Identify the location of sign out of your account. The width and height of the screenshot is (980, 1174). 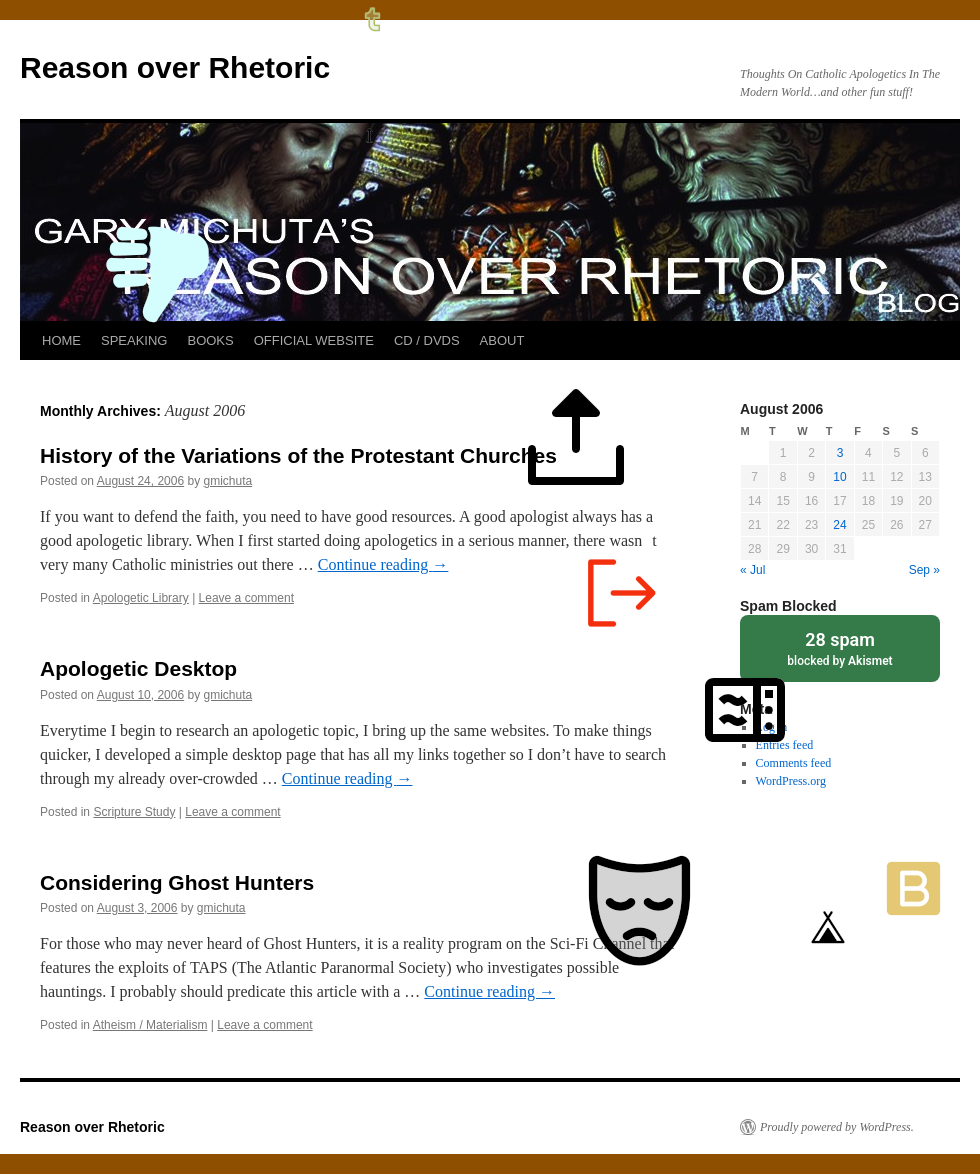
(619, 593).